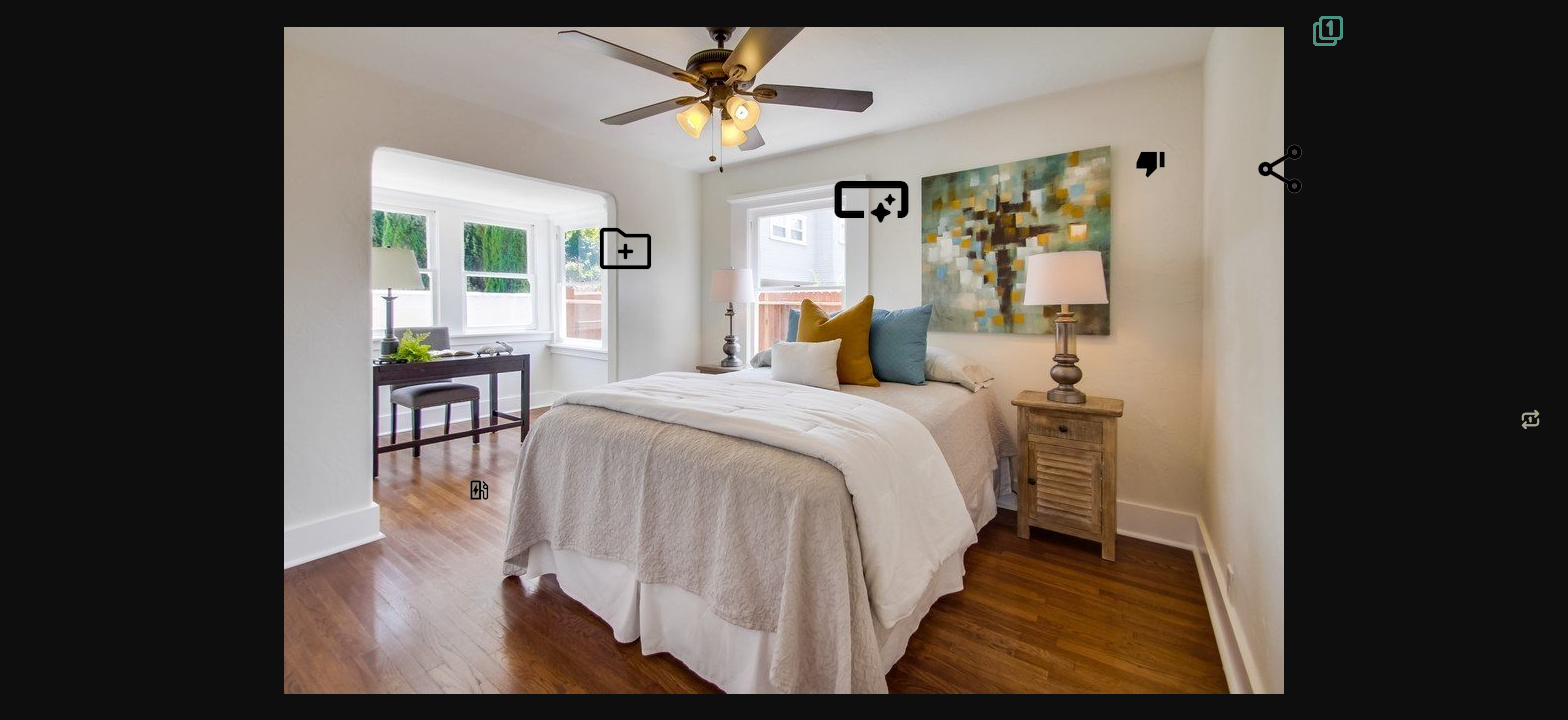 The width and height of the screenshot is (1568, 720). Describe the element at coordinates (625, 247) in the screenshot. I see `create a new folder` at that location.